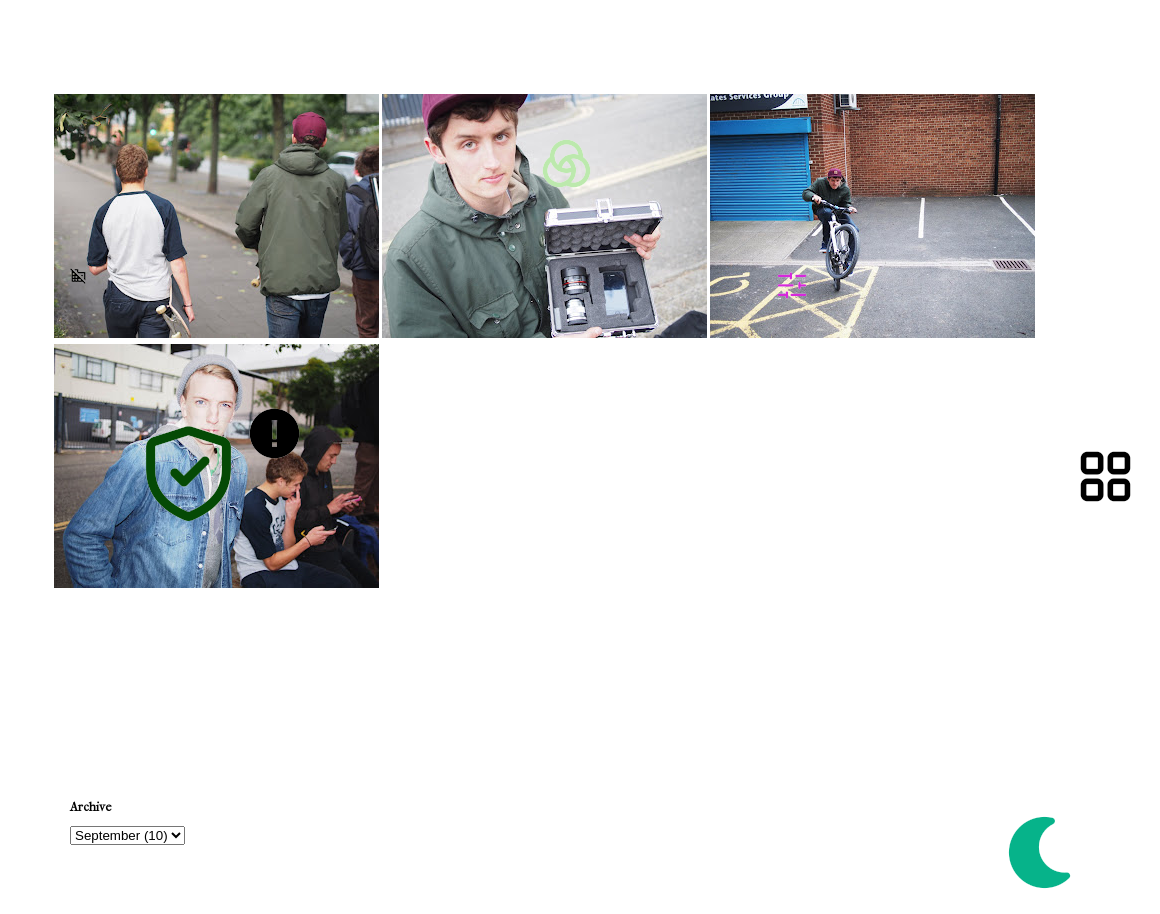 The height and width of the screenshot is (914, 1160). What do you see at coordinates (566, 163) in the screenshot?
I see `access your spaces or workspaces` at bounding box center [566, 163].